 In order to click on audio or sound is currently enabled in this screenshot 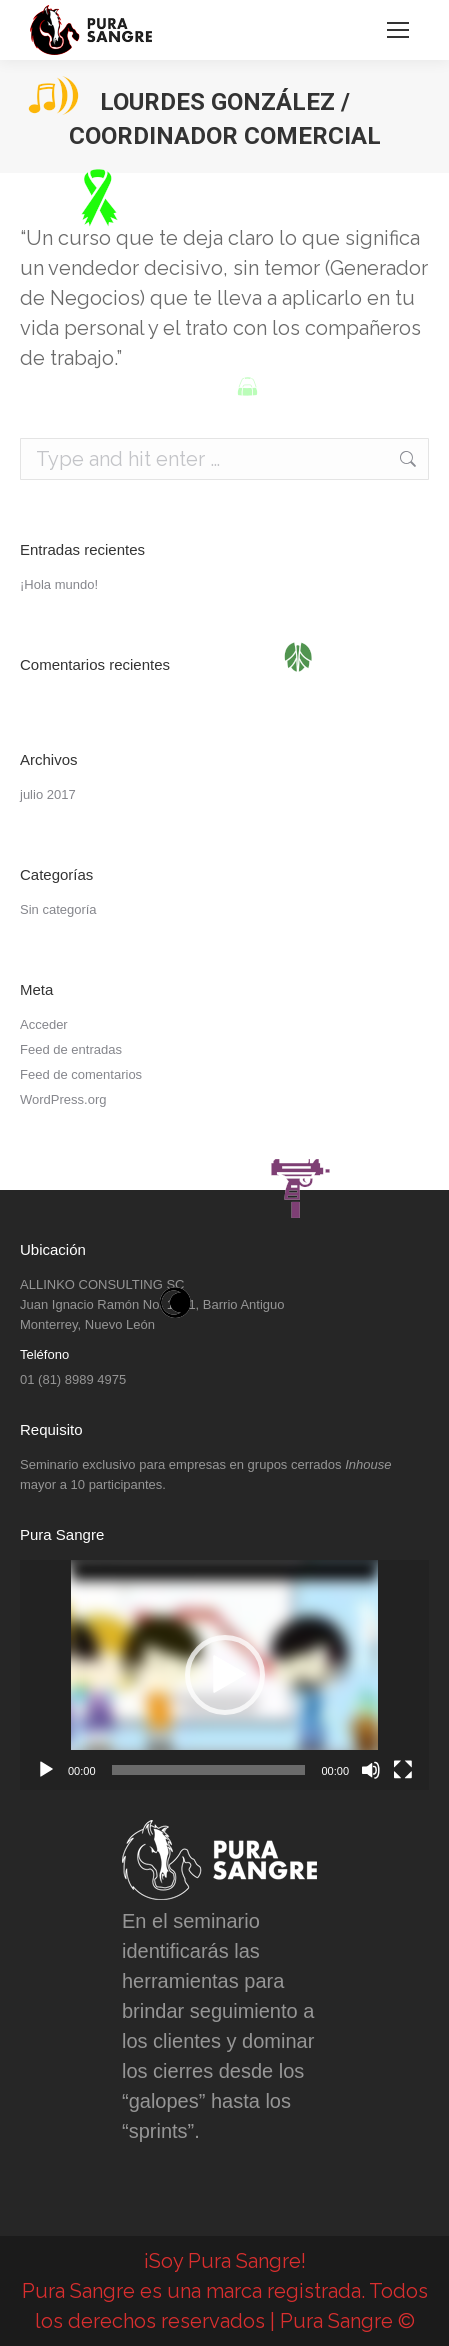, I will do `click(53, 95)`.